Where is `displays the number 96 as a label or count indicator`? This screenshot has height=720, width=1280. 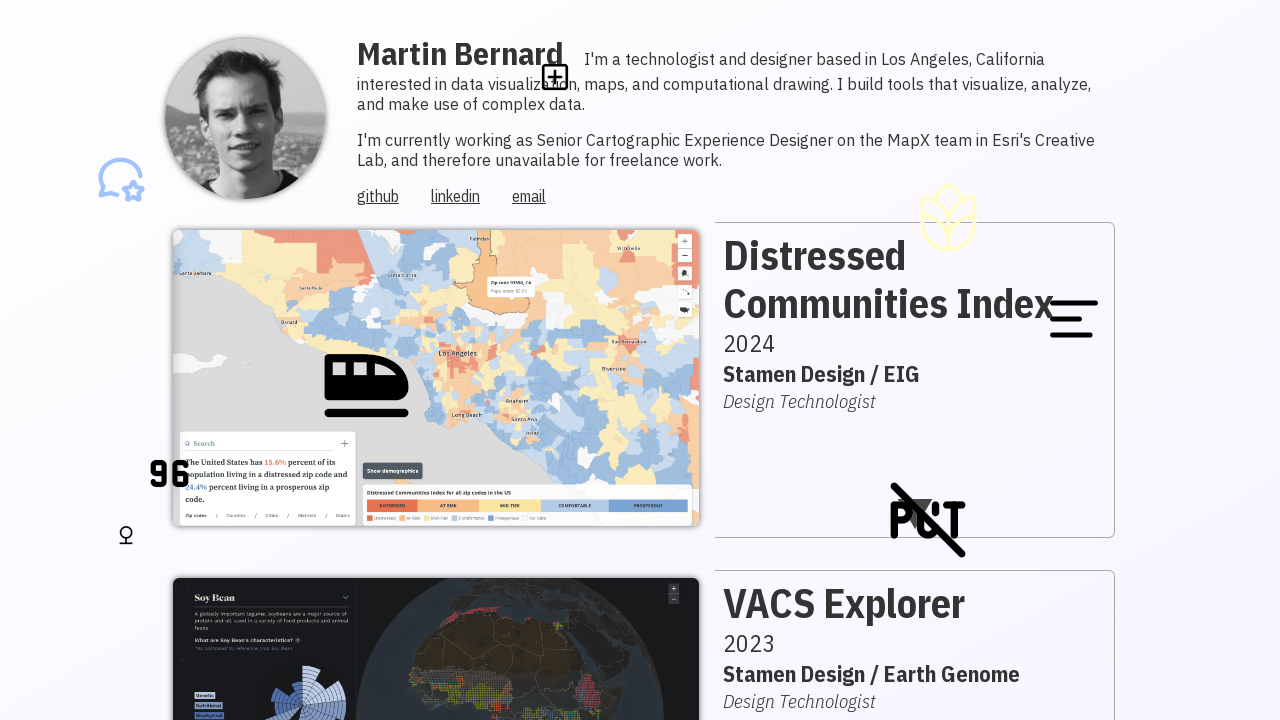 displays the number 96 as a label or count indicator is located at coordinates (169, 473).